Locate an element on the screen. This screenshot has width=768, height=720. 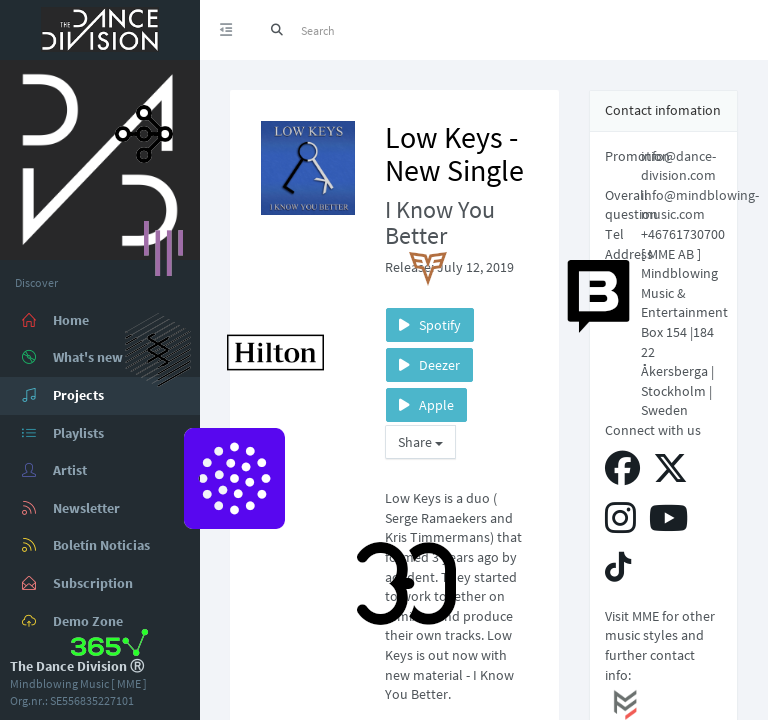
visit the 30 seconds of code website is located at coordinates (406, 583).